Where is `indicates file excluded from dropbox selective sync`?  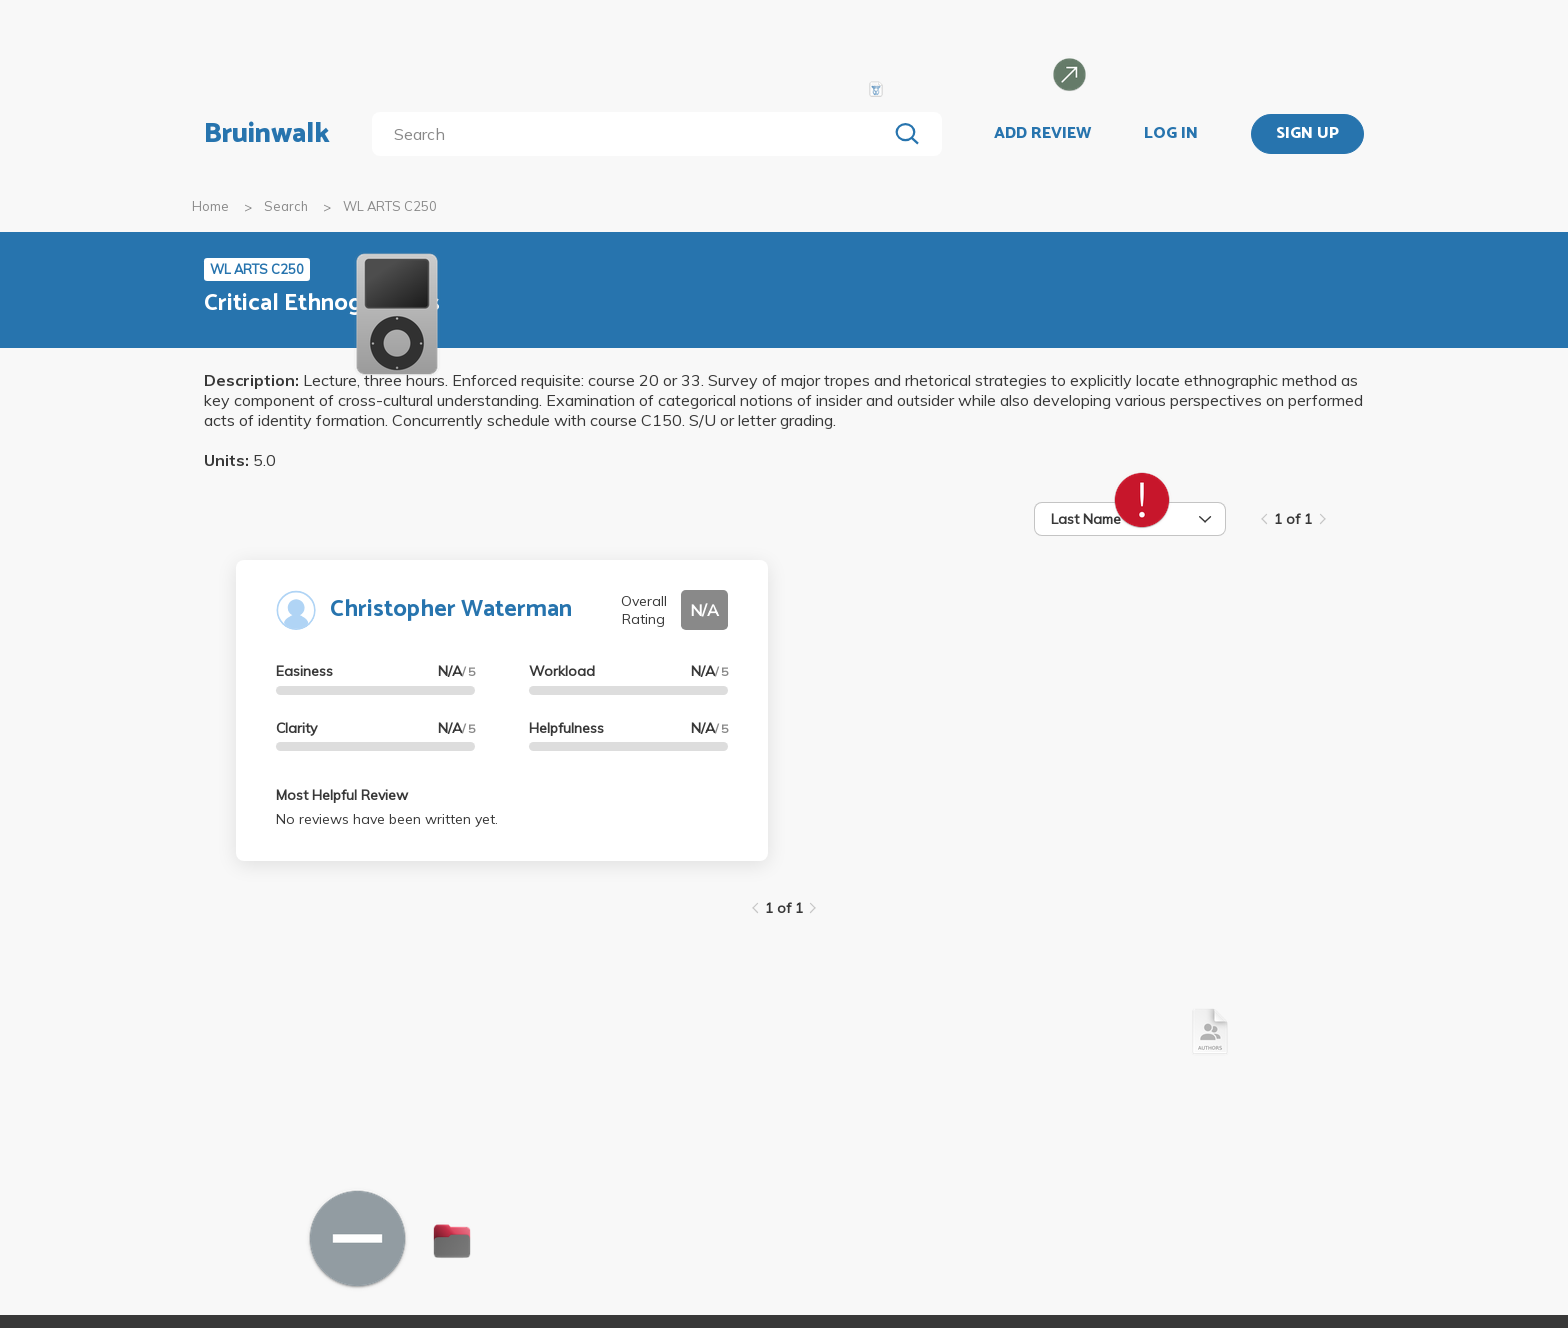
indicates file excluded from dropbox selective sync is located at coordinates (357, 1238).